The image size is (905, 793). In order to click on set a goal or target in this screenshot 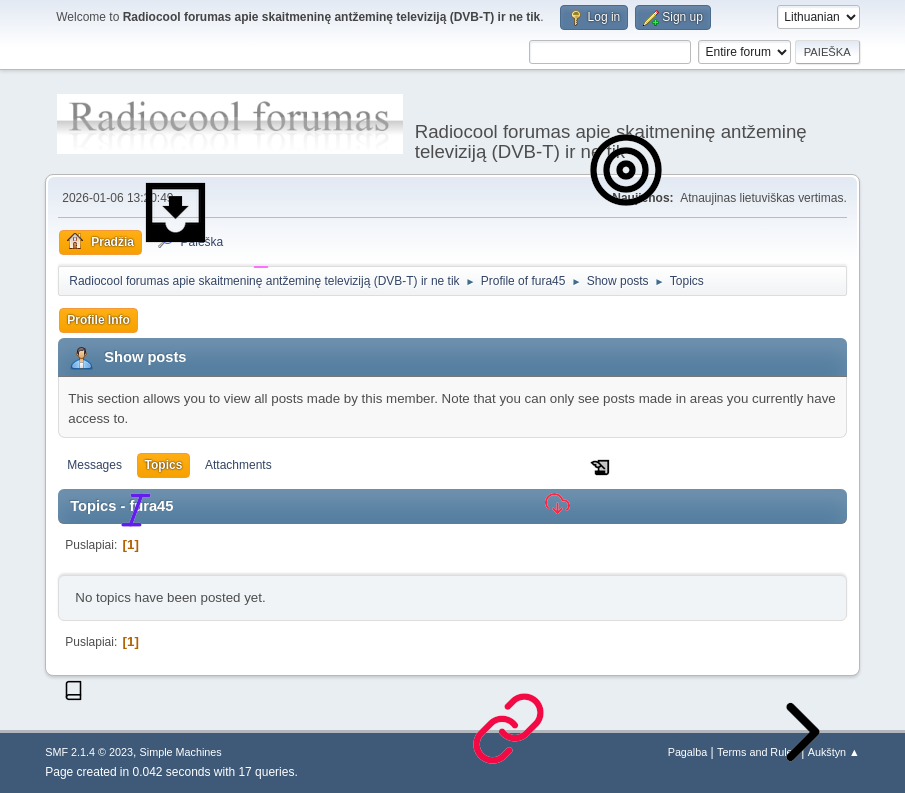, I will do `click(626, 170)`.